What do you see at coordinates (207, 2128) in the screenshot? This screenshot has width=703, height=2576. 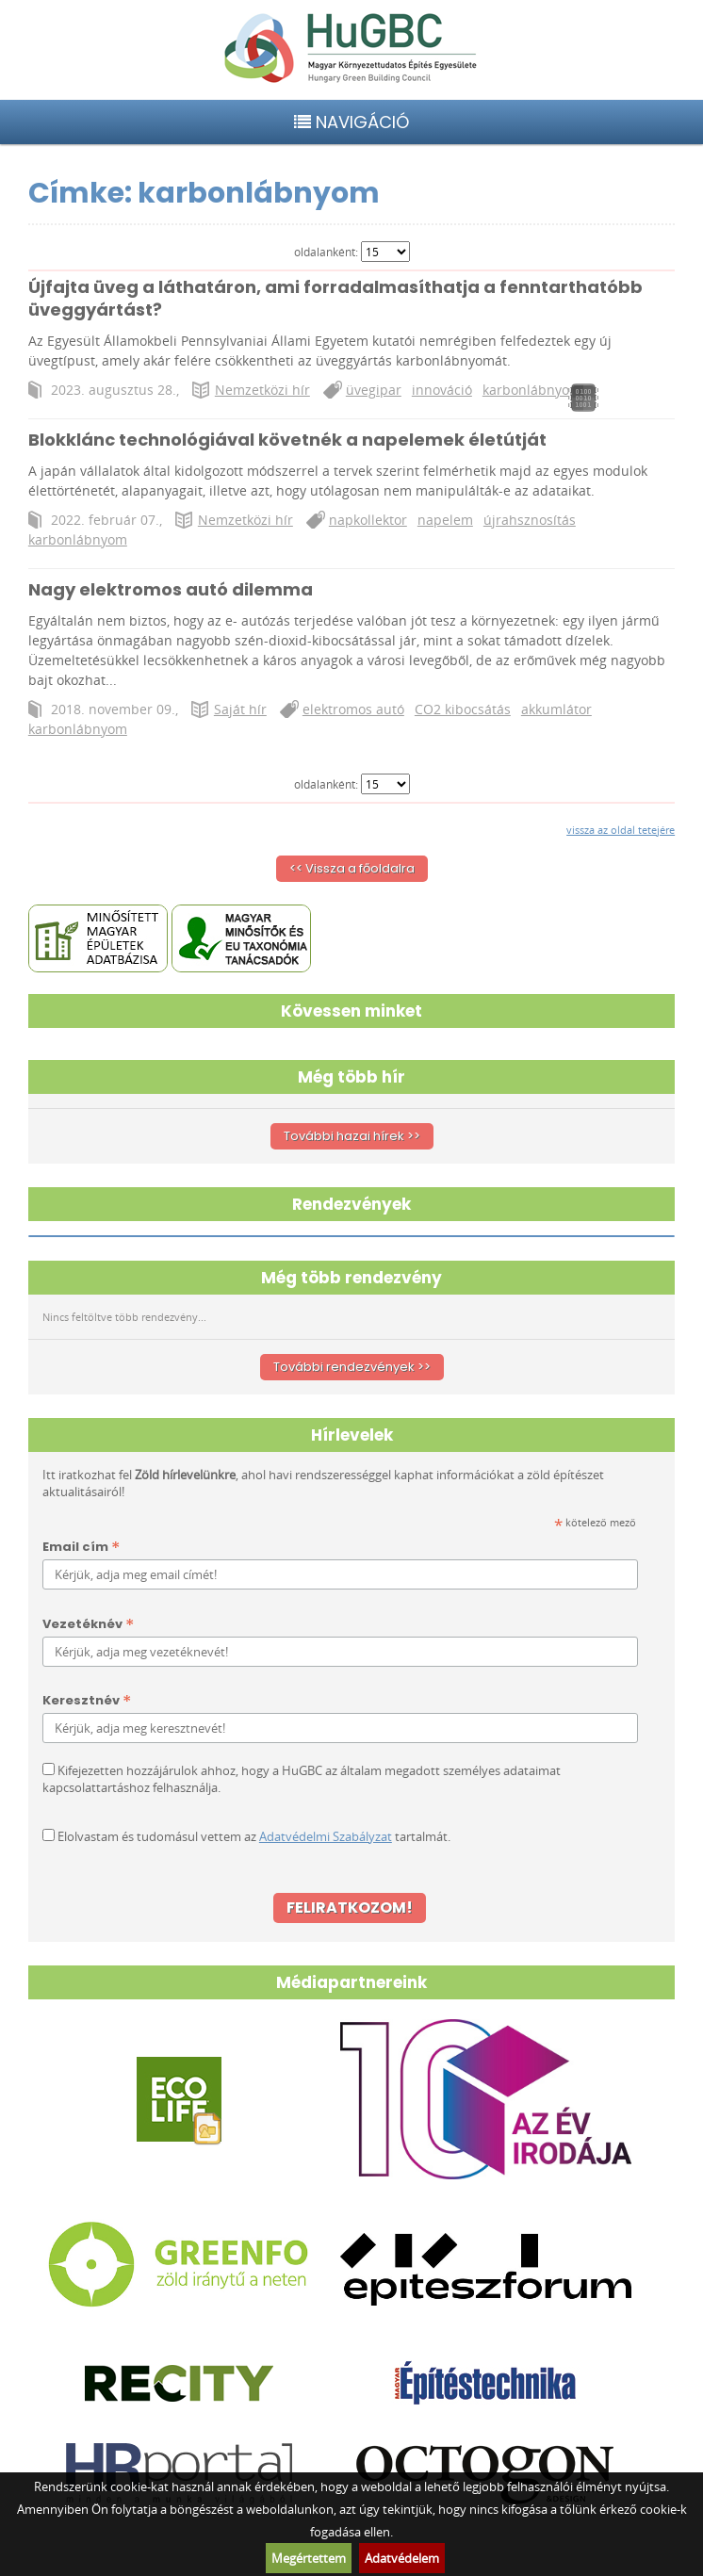 I see `open a graphics template file` at bounding box center [207, 2128].